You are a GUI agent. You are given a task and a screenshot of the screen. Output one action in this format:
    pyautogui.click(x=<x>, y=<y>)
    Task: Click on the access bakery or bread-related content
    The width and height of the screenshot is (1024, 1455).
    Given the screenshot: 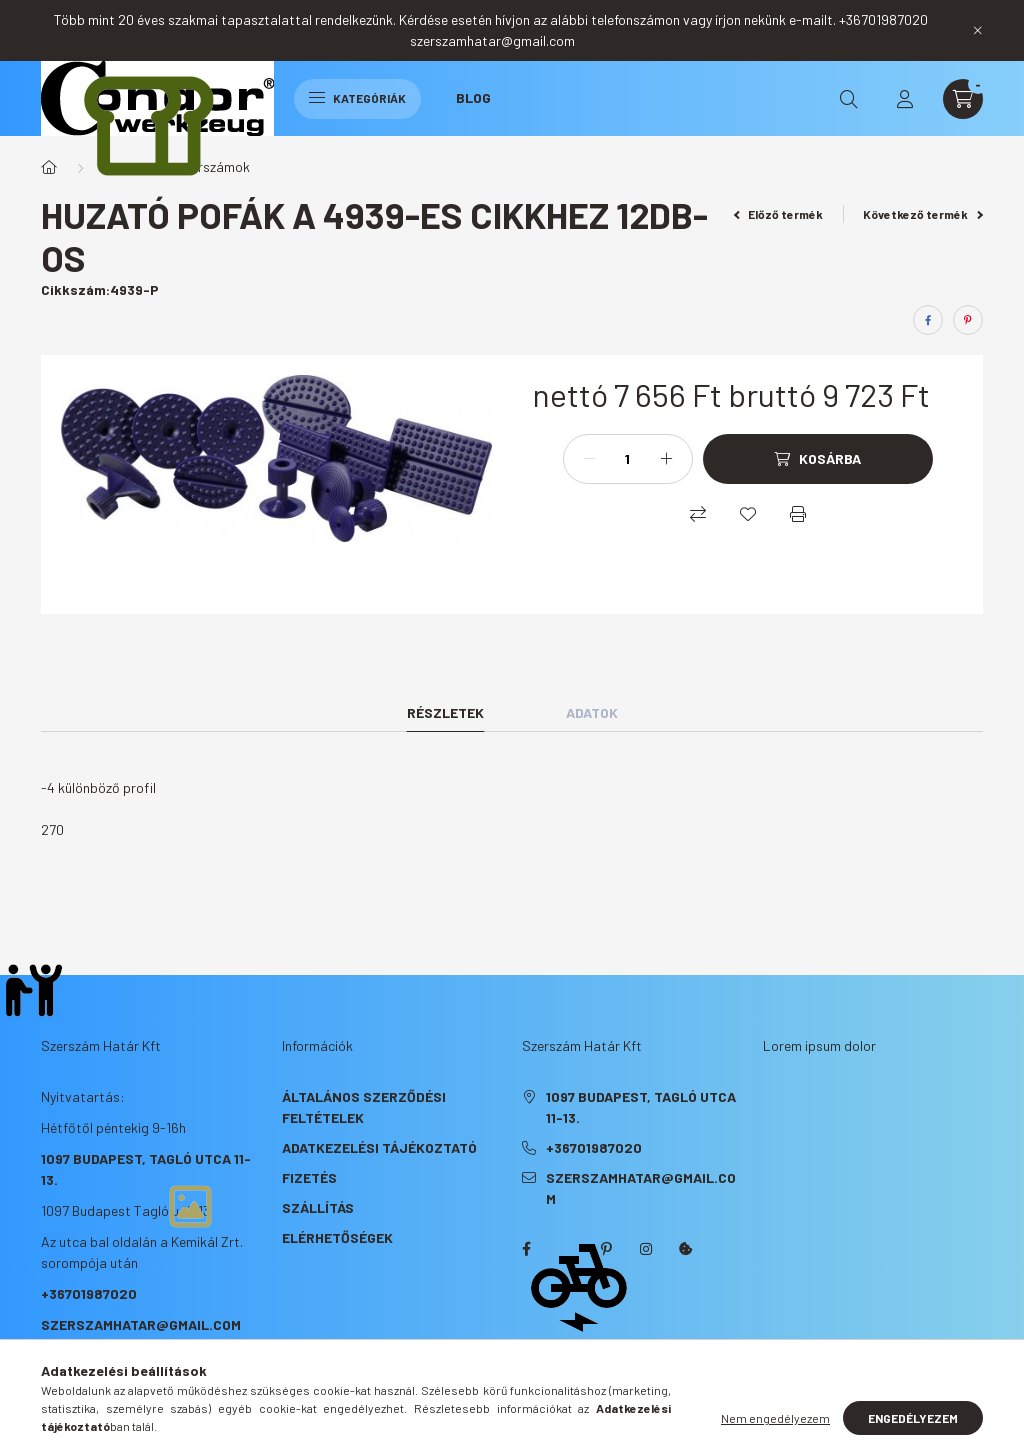 What is the action you would take?
    pyautogui.click(x=151, y=126)
    